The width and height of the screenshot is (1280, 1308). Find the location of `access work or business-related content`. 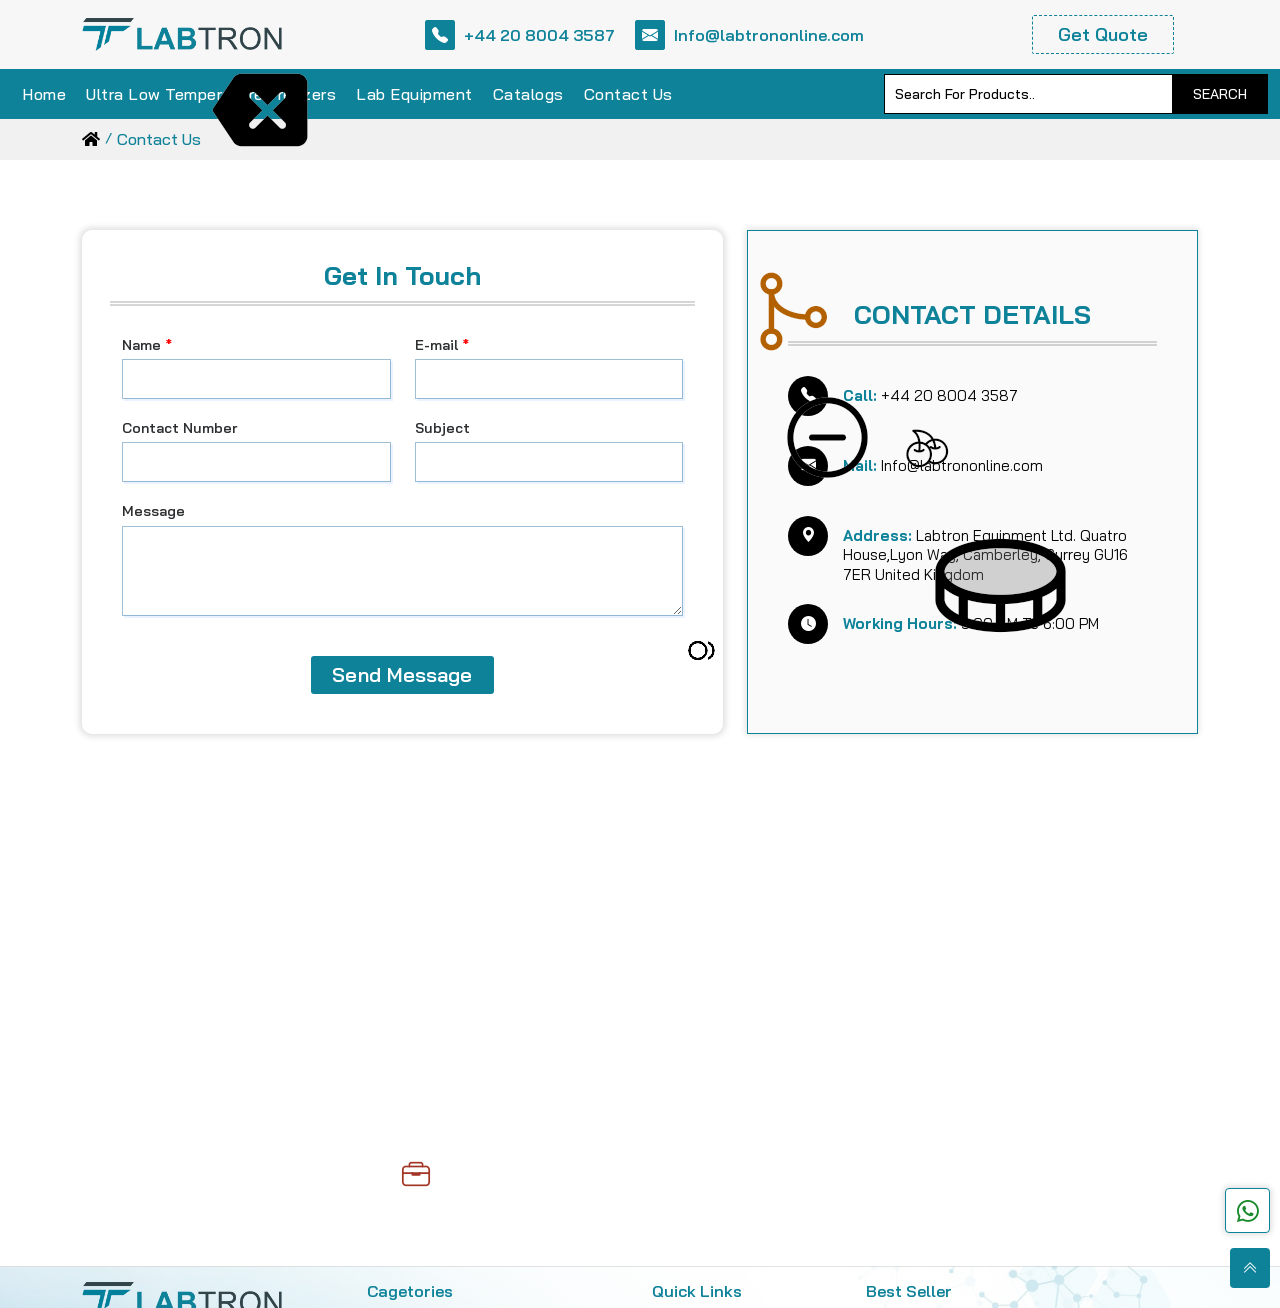

access work or business-related content is located at coordinates (416, 1174).